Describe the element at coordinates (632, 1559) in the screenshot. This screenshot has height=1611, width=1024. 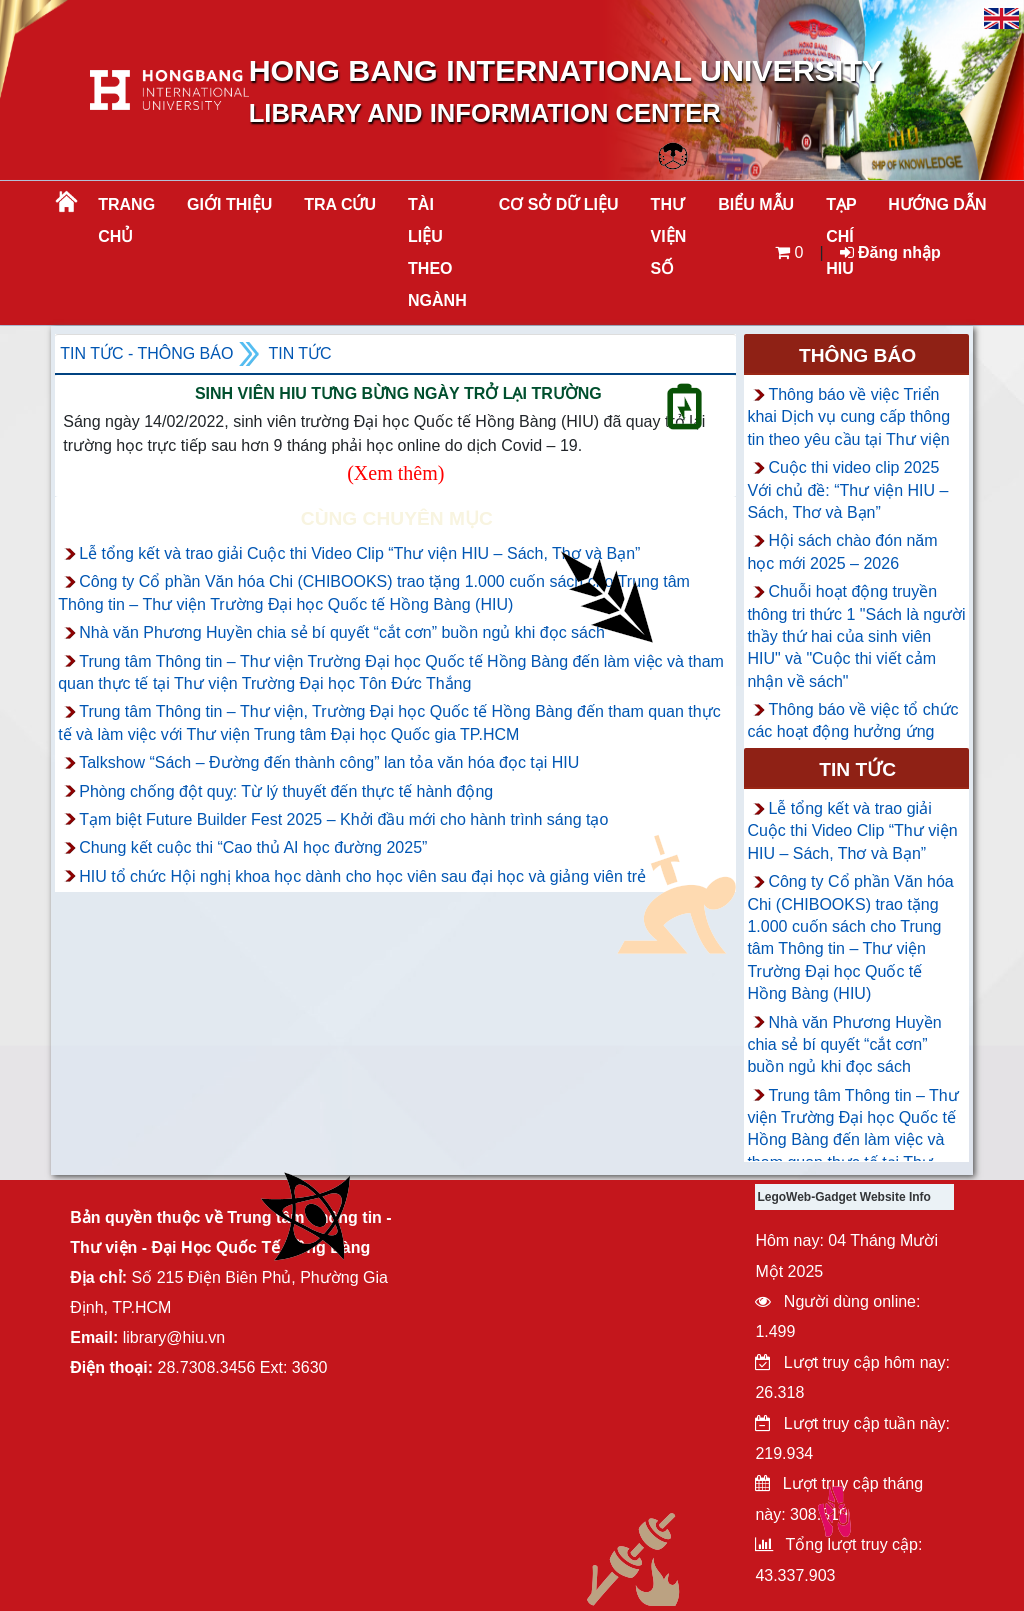
I see `roast marshmallows over a campfire` at that location.